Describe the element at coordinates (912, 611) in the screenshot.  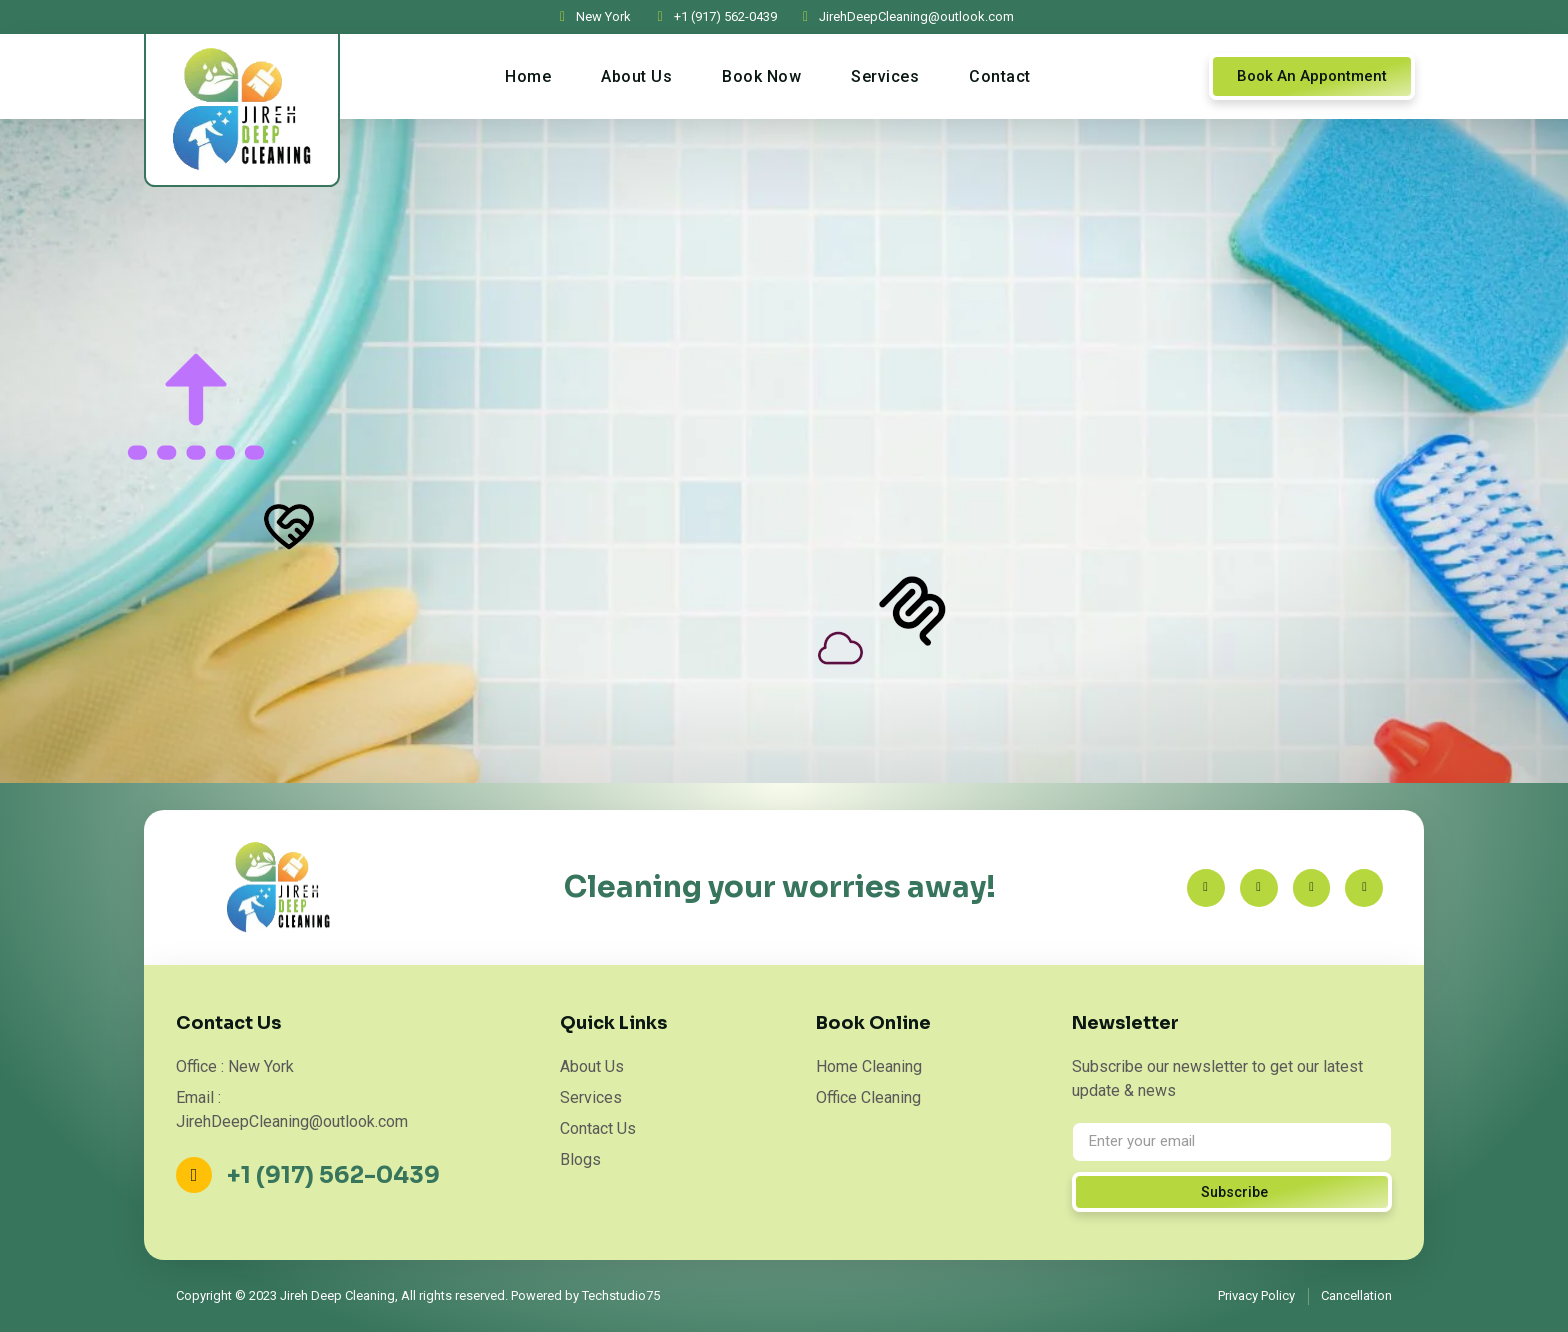
I see `access model context protocol settings` at that location.